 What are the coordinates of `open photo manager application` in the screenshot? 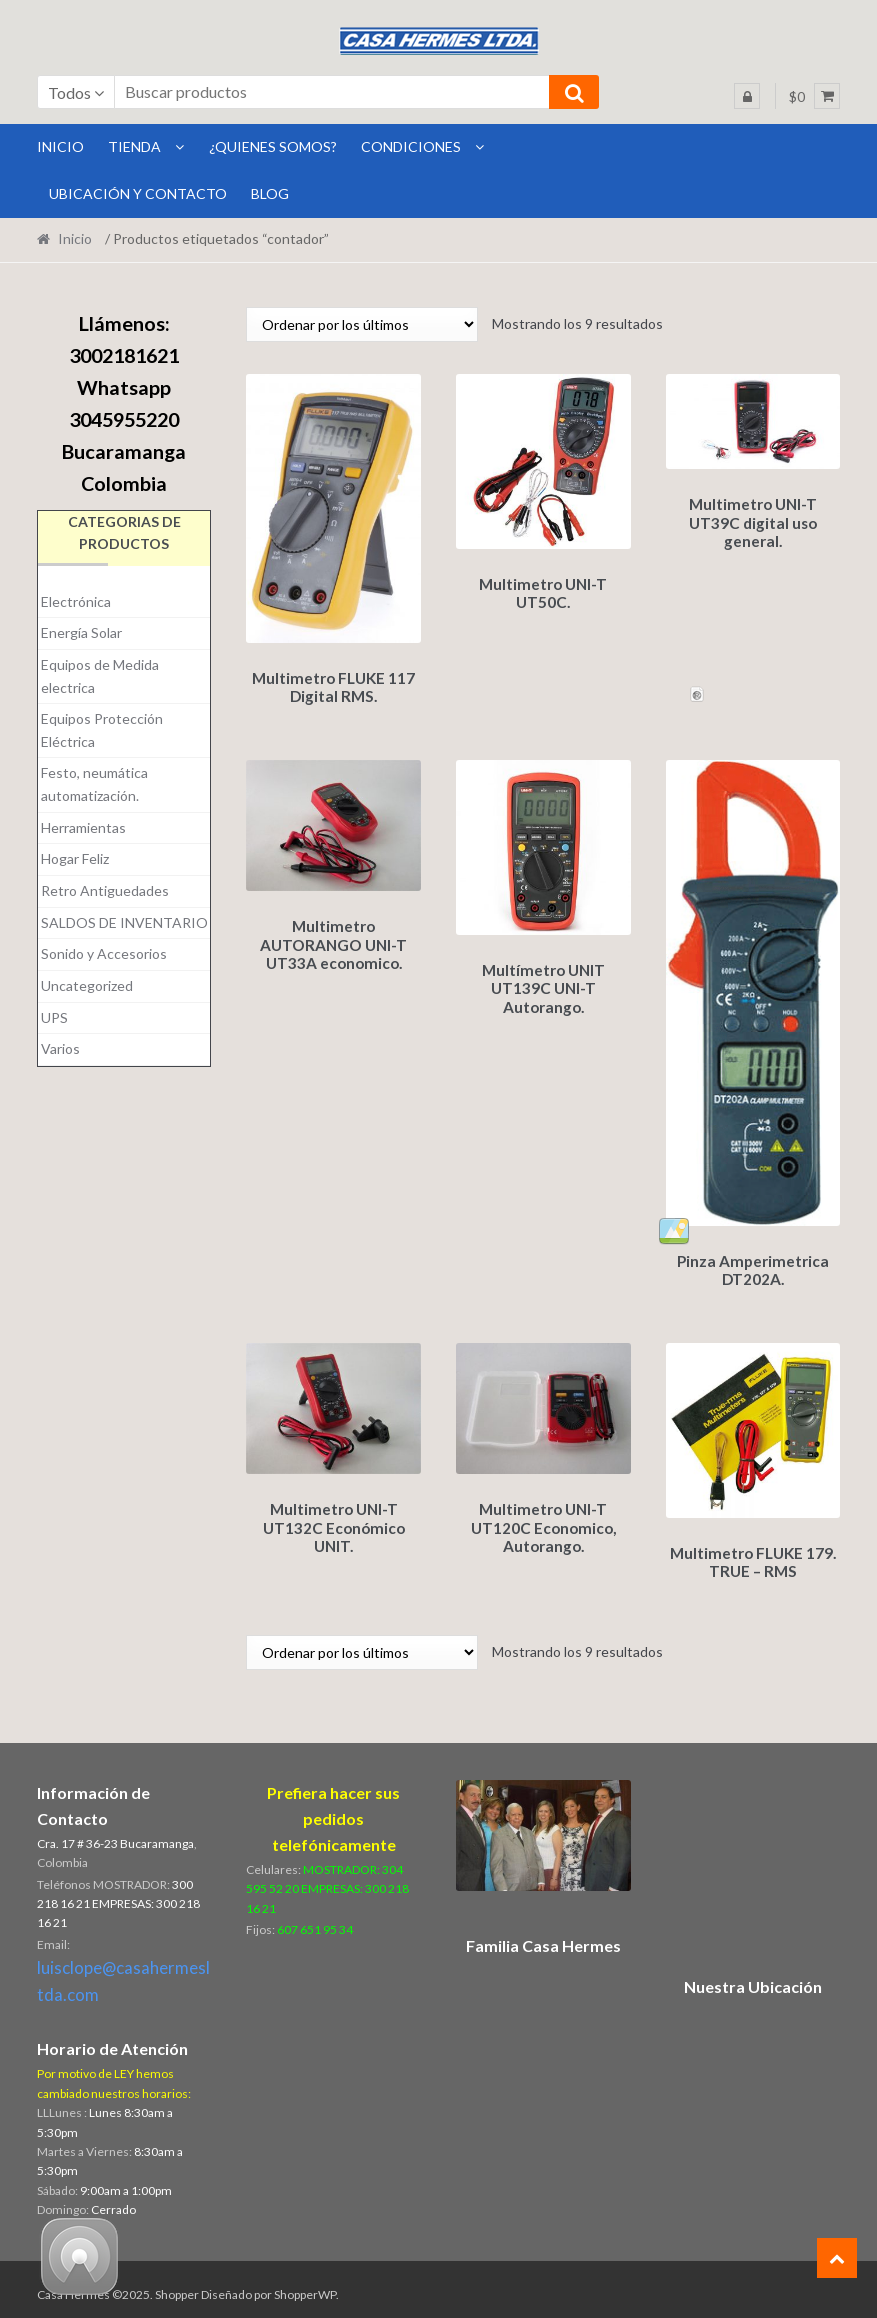 It's located at (674, 1231).